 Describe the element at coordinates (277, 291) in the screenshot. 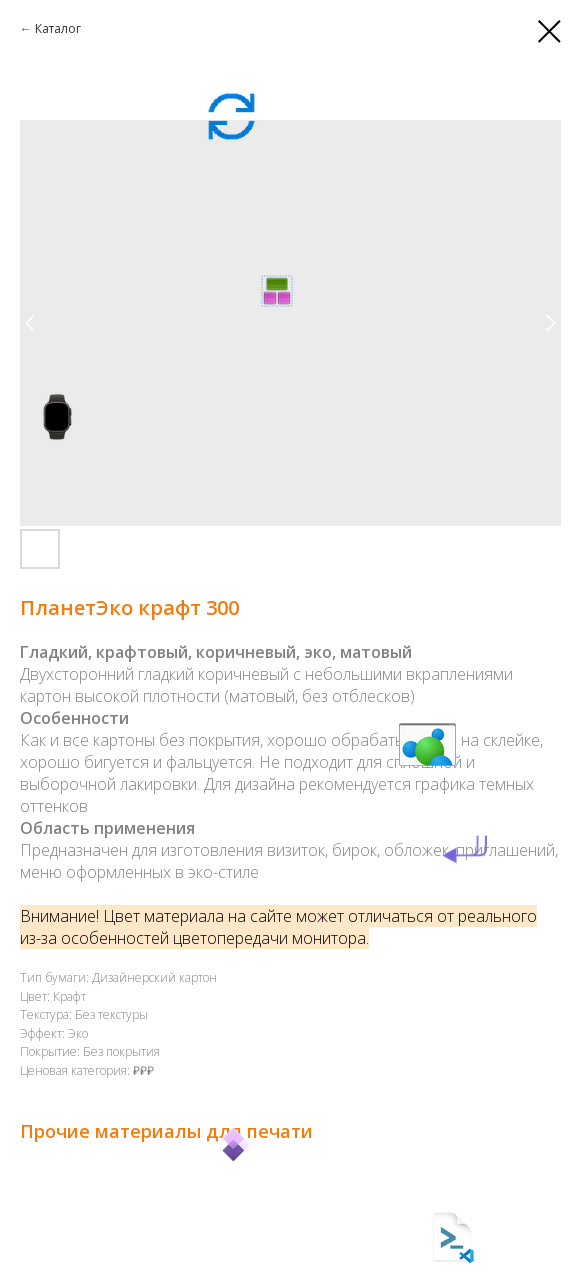

I see `select all items in the current view` at that location.